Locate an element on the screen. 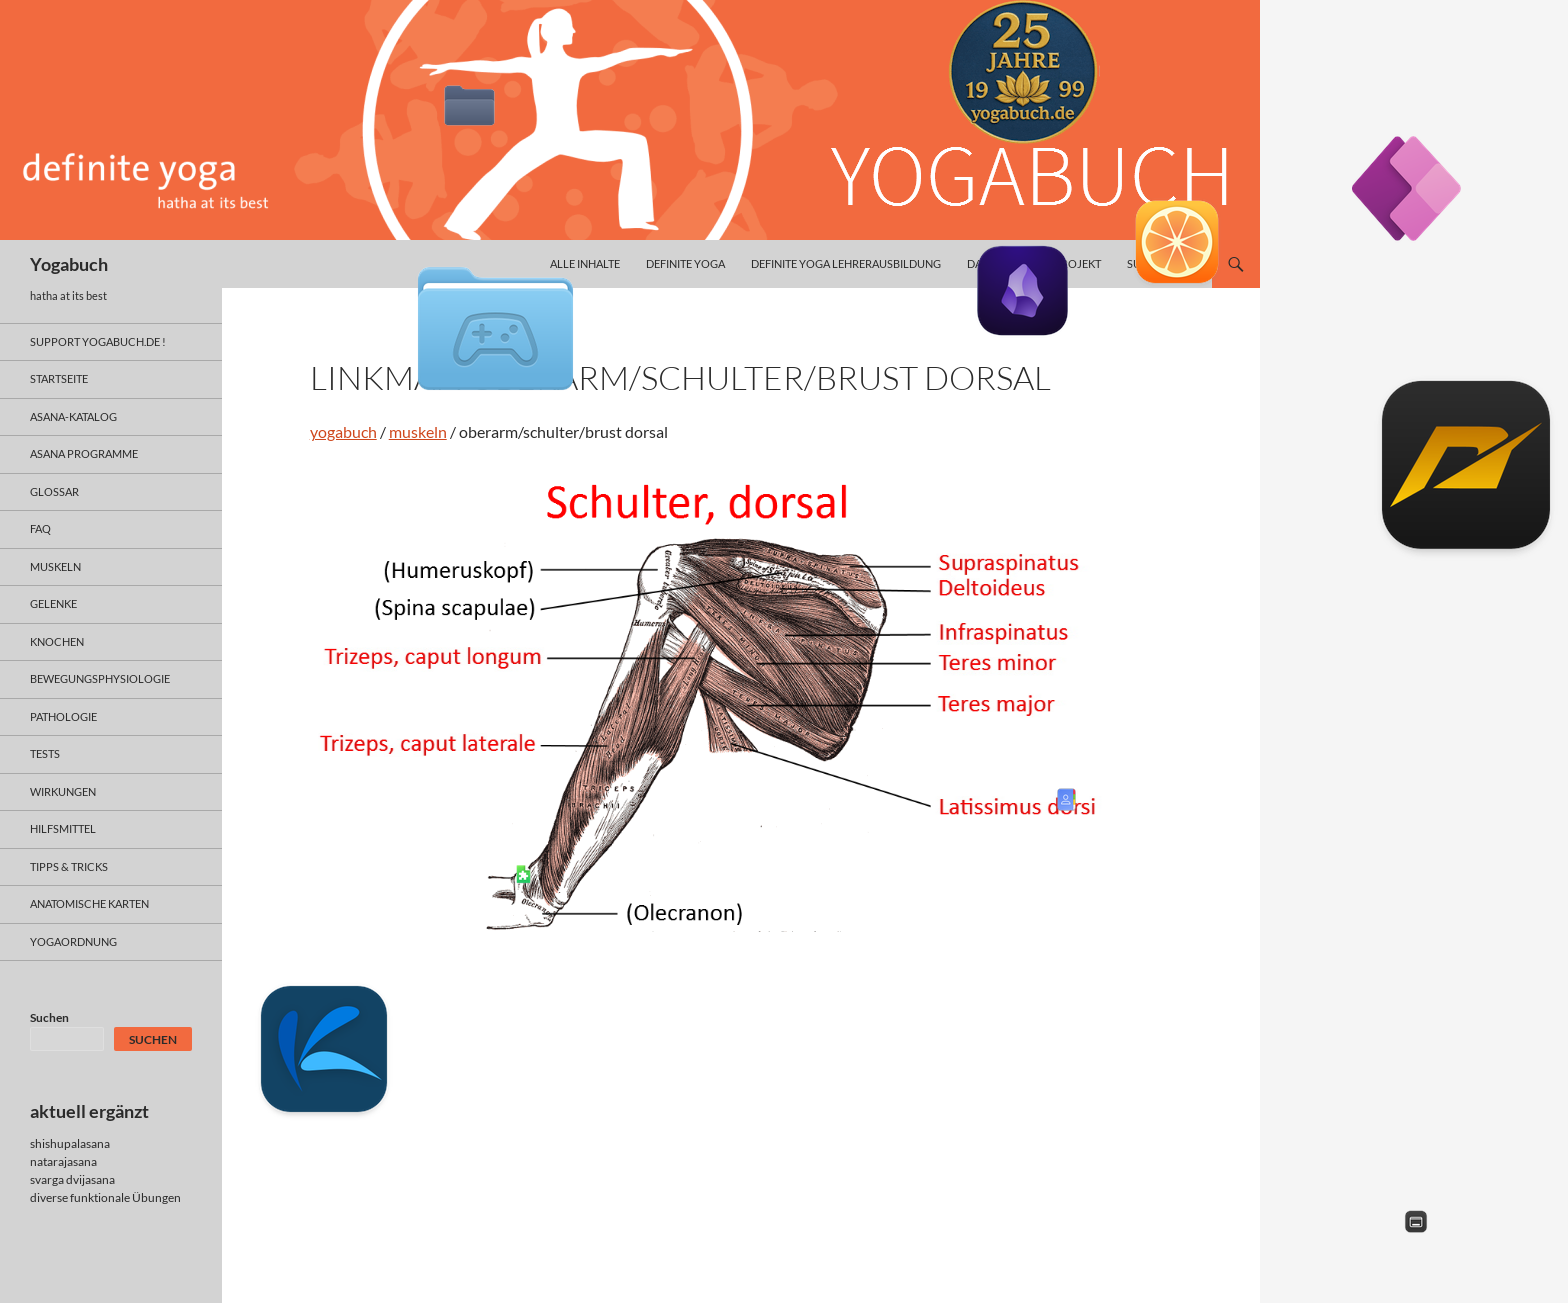 The height and width of the screenshot is (1303, 1568). open address book application is located at coordinates (1066, 799).